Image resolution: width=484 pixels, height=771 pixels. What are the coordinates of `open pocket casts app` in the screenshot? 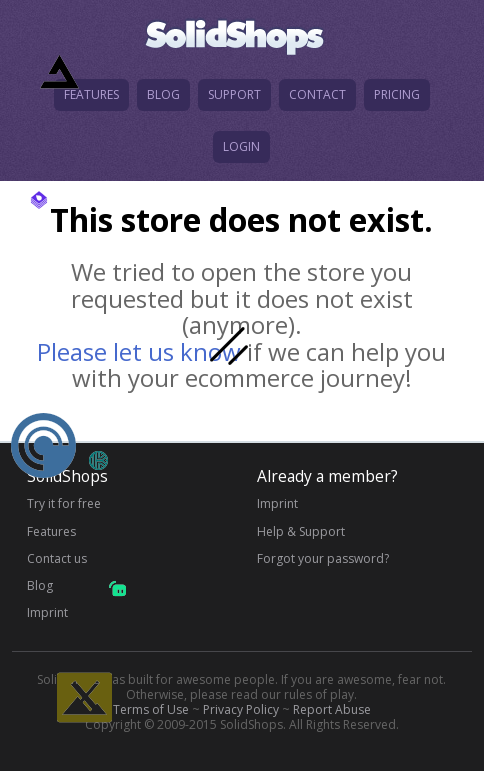 It's located at (43, 445).